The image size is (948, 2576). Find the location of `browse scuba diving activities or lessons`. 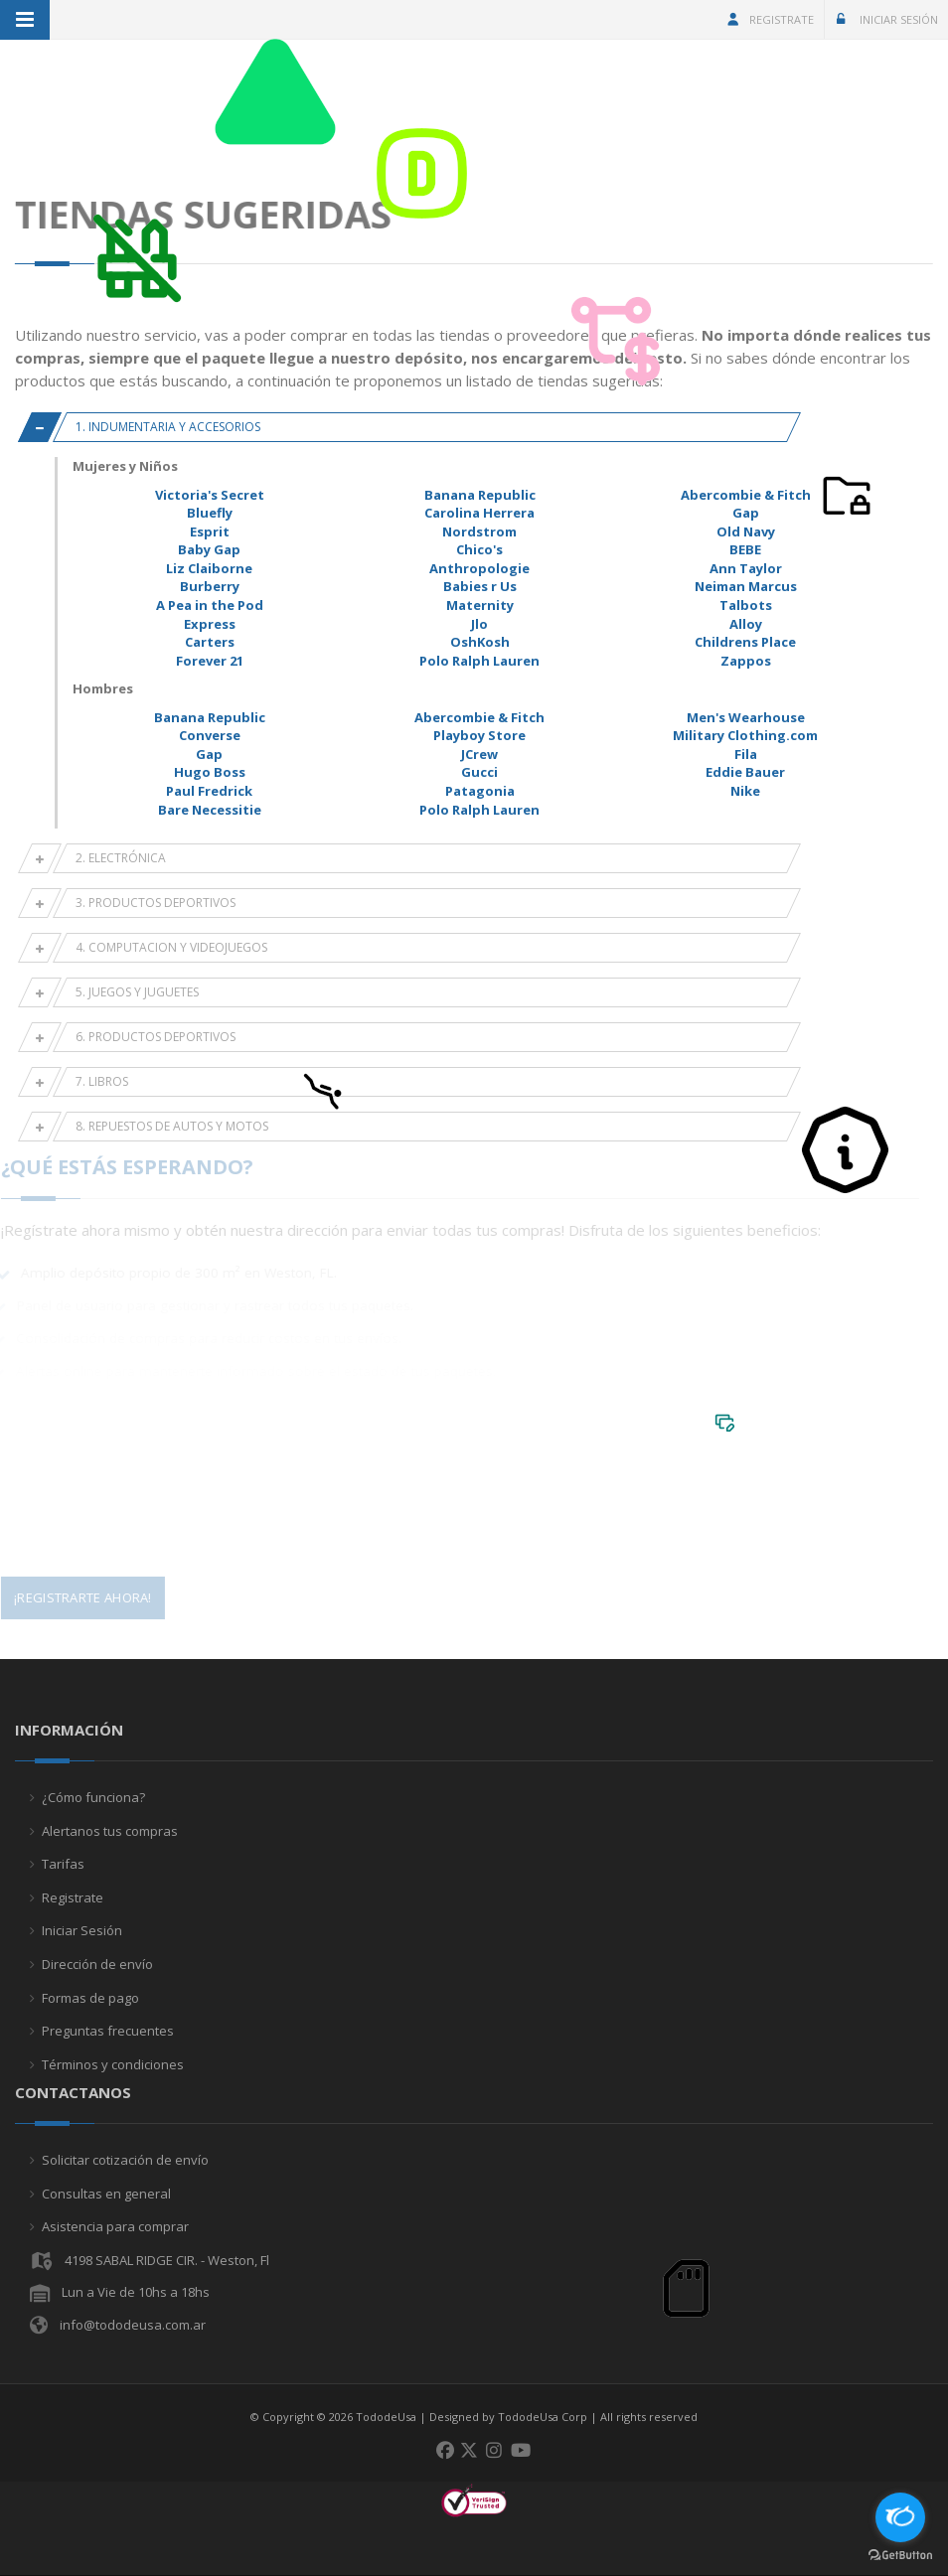

browse scuba diving activities or lessons is located at coordinates (323, 1093).